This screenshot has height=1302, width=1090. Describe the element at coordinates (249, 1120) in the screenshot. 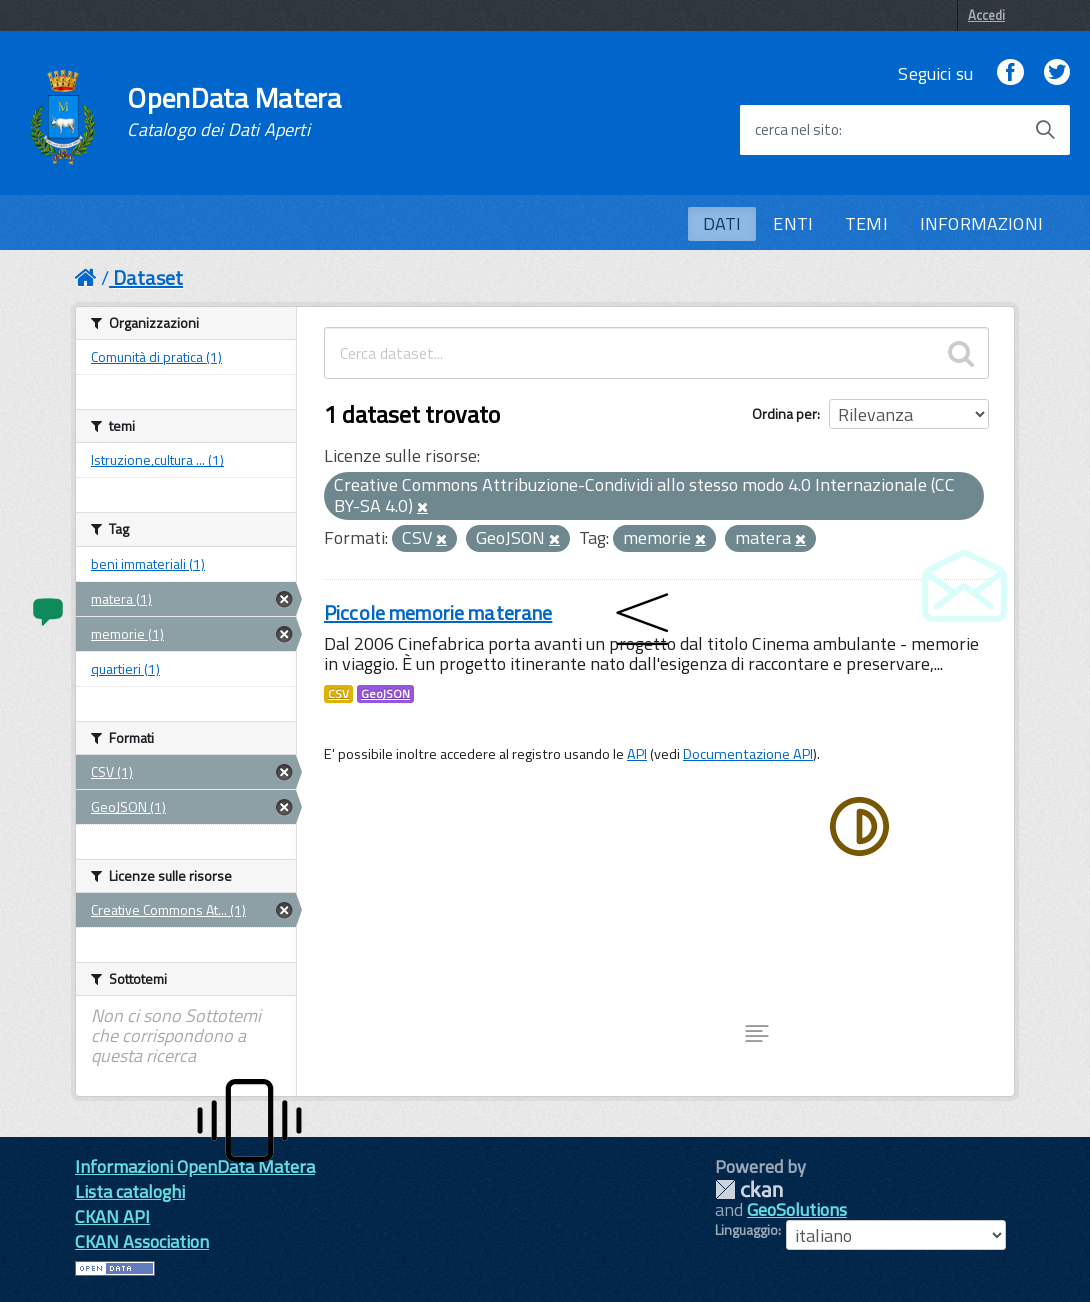

I see `toggle vibrate mode on device` at that location.